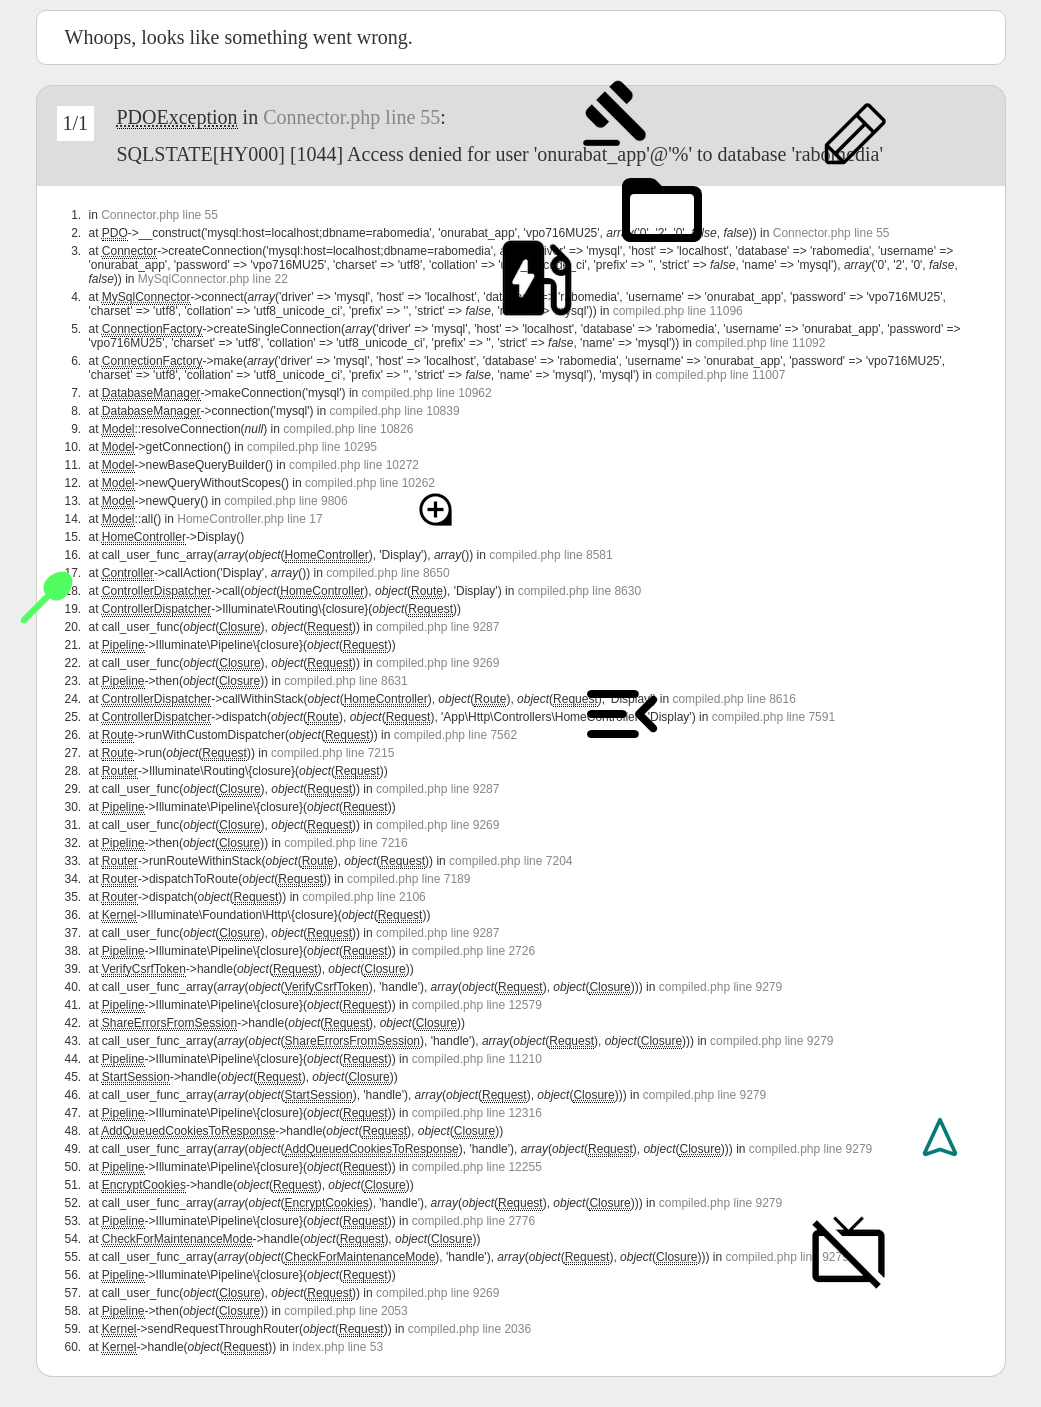 The height and width of the screenshot is (1407, 1041). Describe the element at coordinates (854, 135) in the screenshot. I see `edit content or text` at that location.